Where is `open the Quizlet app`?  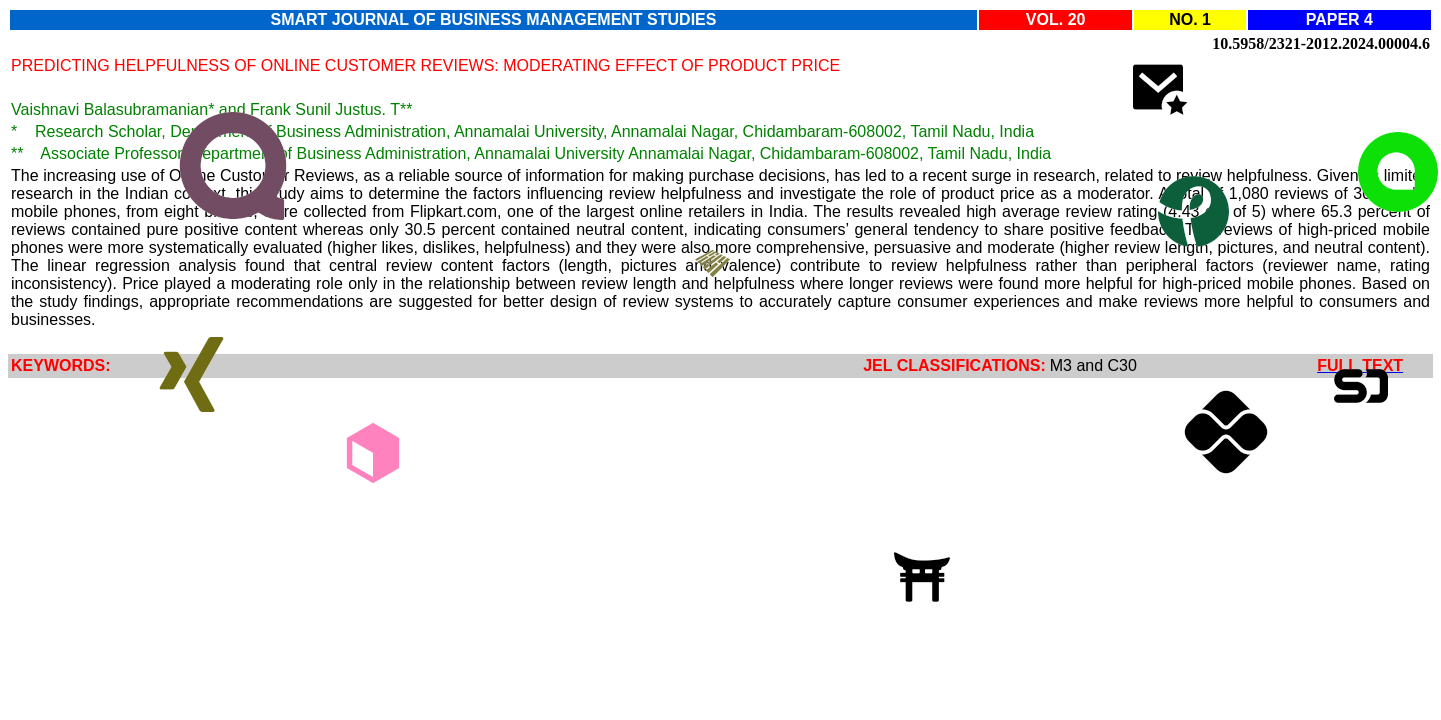
open the Quizlet app is located at coordinates (233, 166).